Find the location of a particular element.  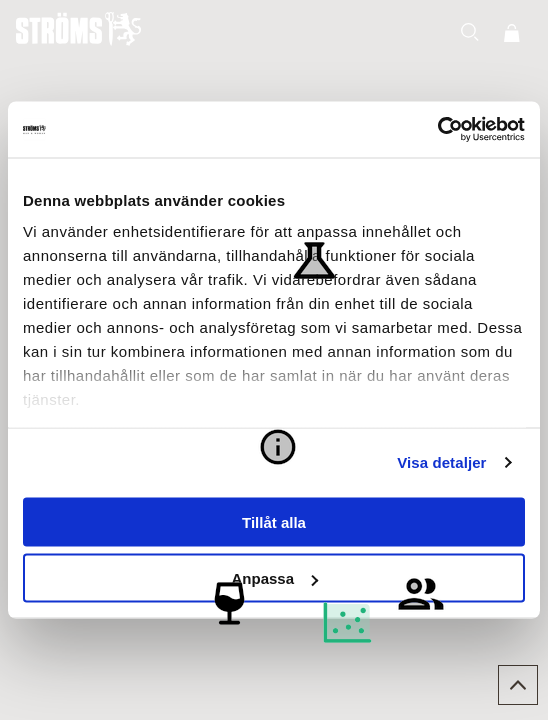

view scatter plot data visualization is located at coordinates (347, 622).